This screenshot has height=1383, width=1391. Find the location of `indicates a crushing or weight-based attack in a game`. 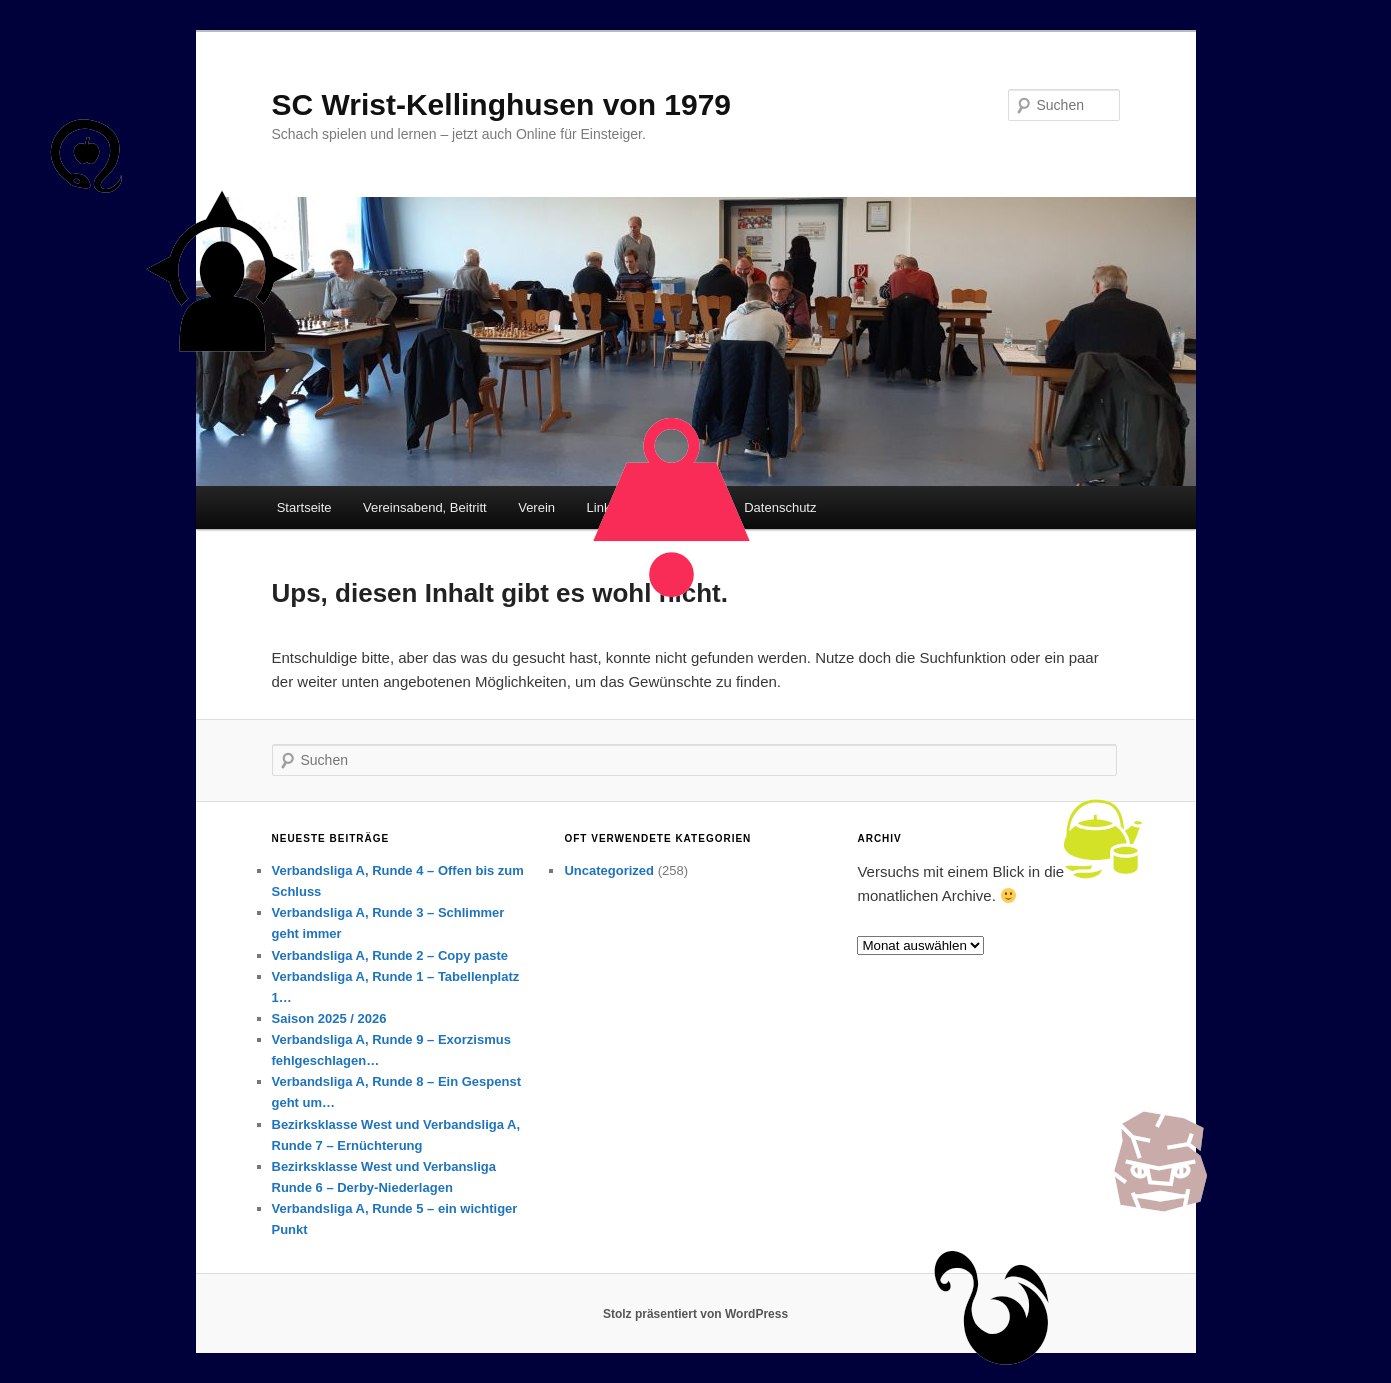

indicates a crushing or weight-based attack in a game is located at coordinates (671, 507).